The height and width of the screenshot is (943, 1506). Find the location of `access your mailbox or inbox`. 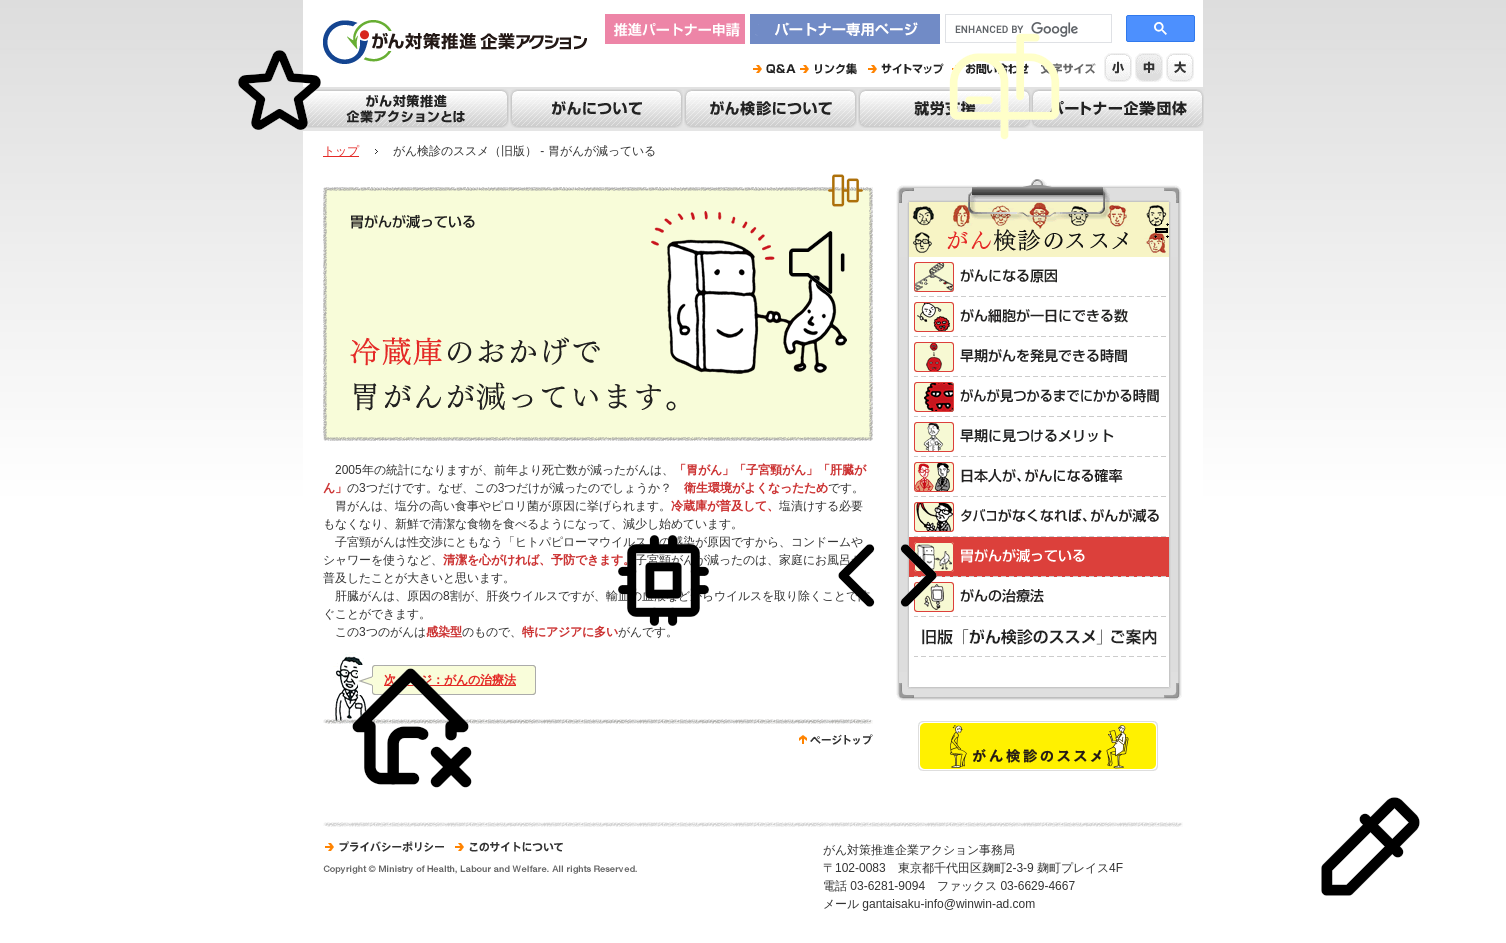

access your mailbox or inbox is located at coordinates (1004, 88).